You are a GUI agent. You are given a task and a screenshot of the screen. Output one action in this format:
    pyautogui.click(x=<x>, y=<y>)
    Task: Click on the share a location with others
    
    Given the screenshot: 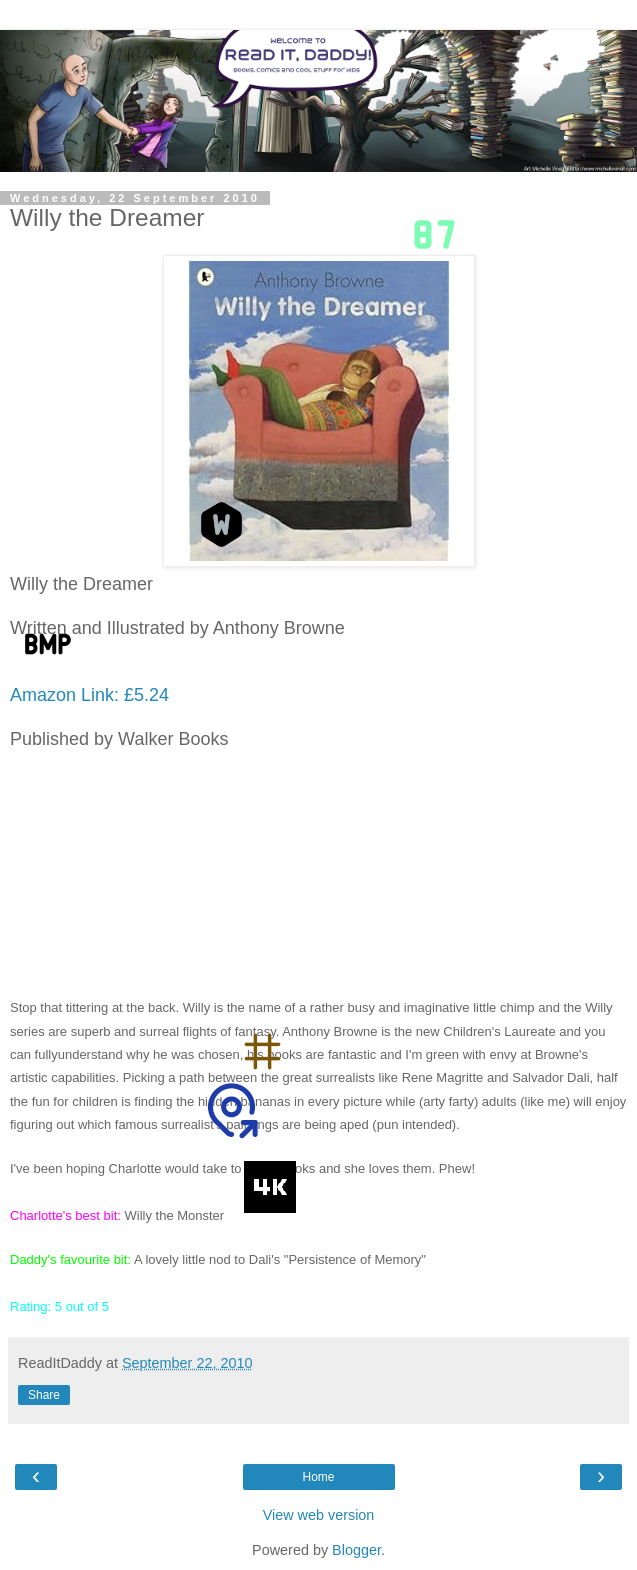 What is the action you would take?
    pyautogui.click(x=231, y=1109)
    